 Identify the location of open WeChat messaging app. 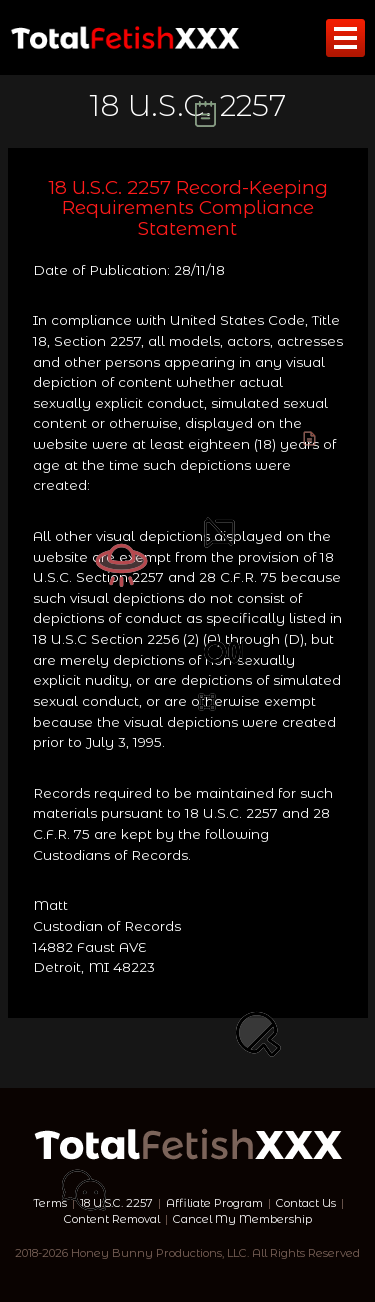
(84, 1190).